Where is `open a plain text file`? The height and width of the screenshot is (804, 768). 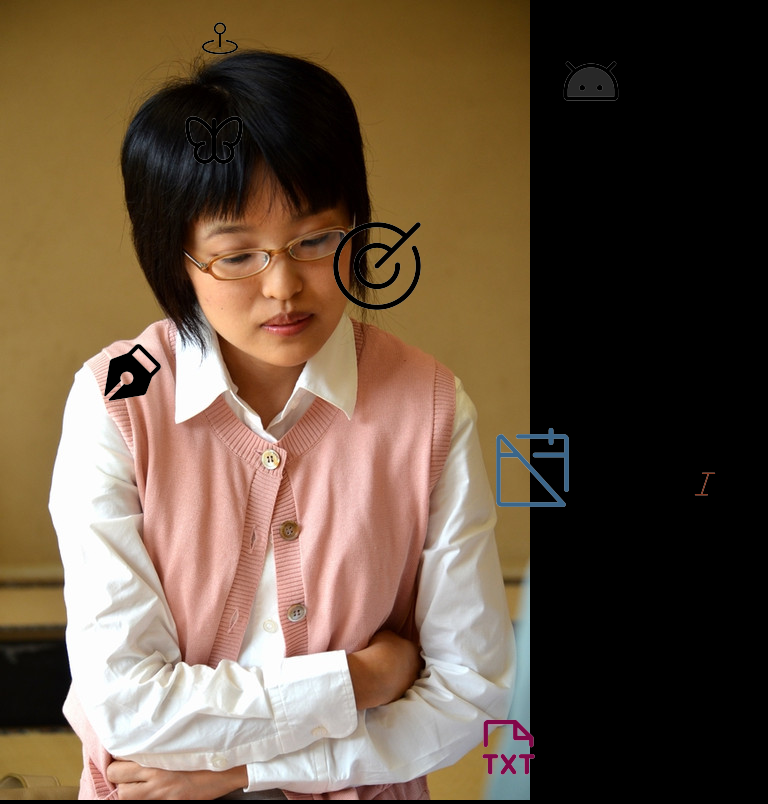 open a plain text file is located at coordinates (508, 749).